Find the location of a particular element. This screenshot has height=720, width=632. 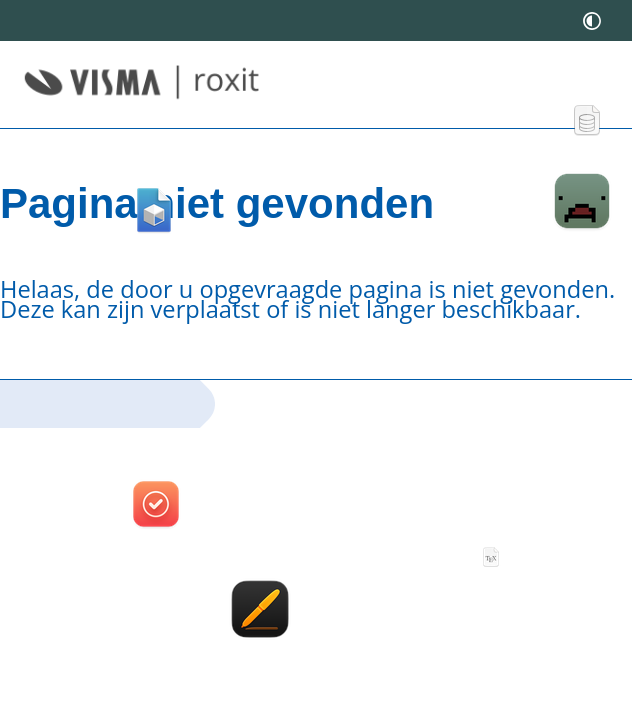

a LaTeX or TeX document file is located at coordinates (491, 557).